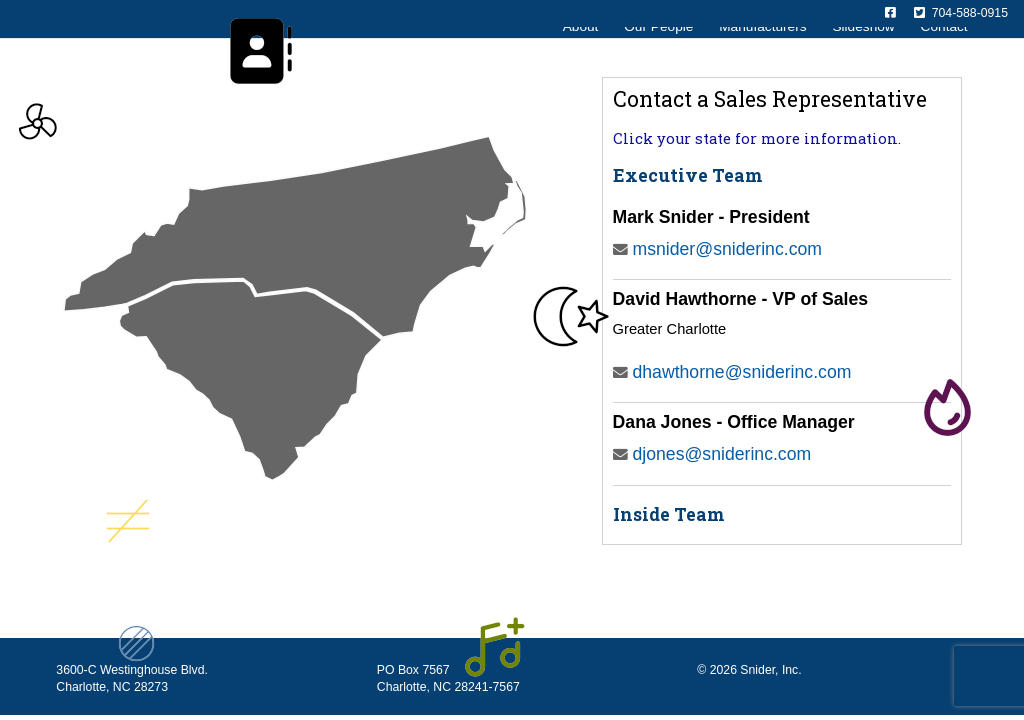  What do you see at coordinates (568, 316) in the screenshot?
I see `indicates islamic religious content or settings` at bounding box center [568, 316].